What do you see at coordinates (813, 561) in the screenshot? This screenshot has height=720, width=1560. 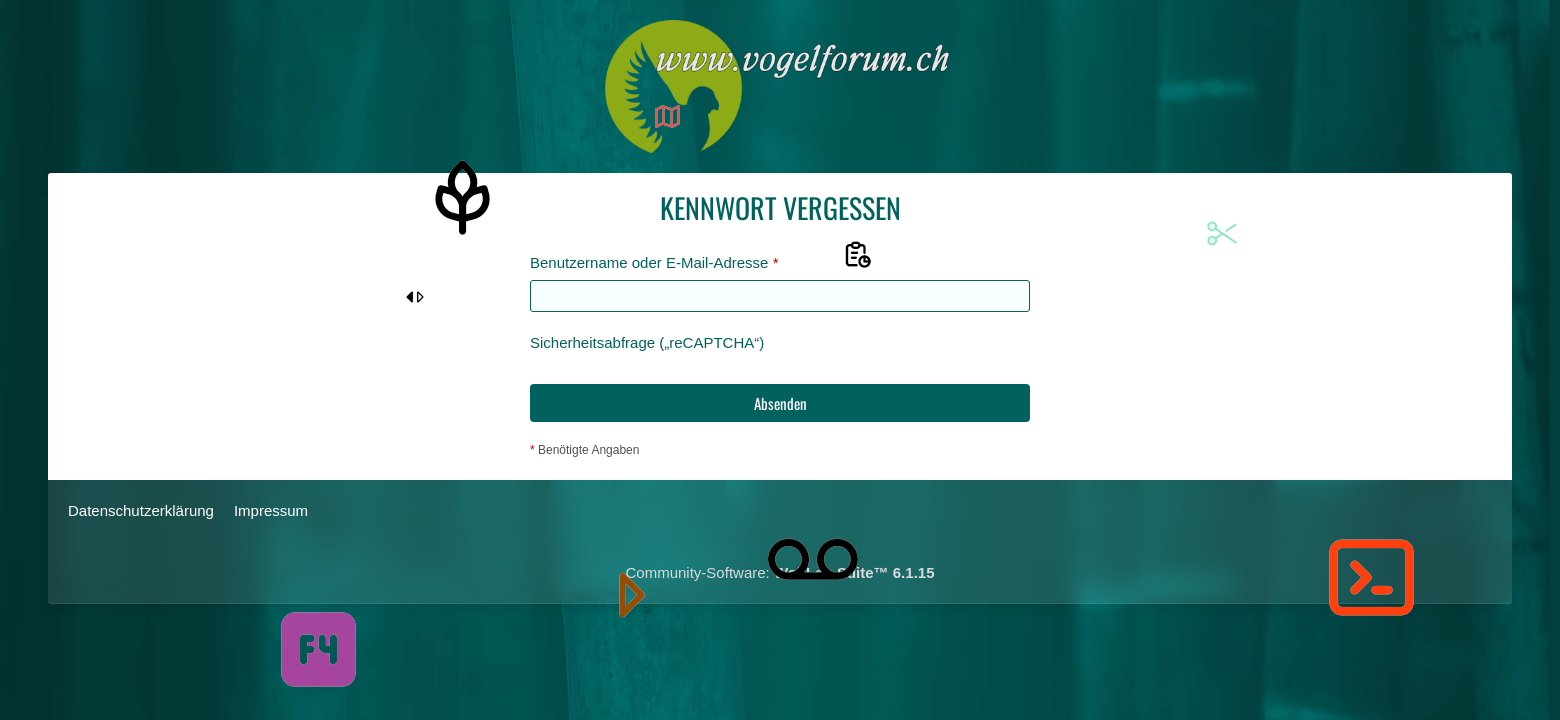 I see `access voicemail messages` at bounding box center [813, 561].